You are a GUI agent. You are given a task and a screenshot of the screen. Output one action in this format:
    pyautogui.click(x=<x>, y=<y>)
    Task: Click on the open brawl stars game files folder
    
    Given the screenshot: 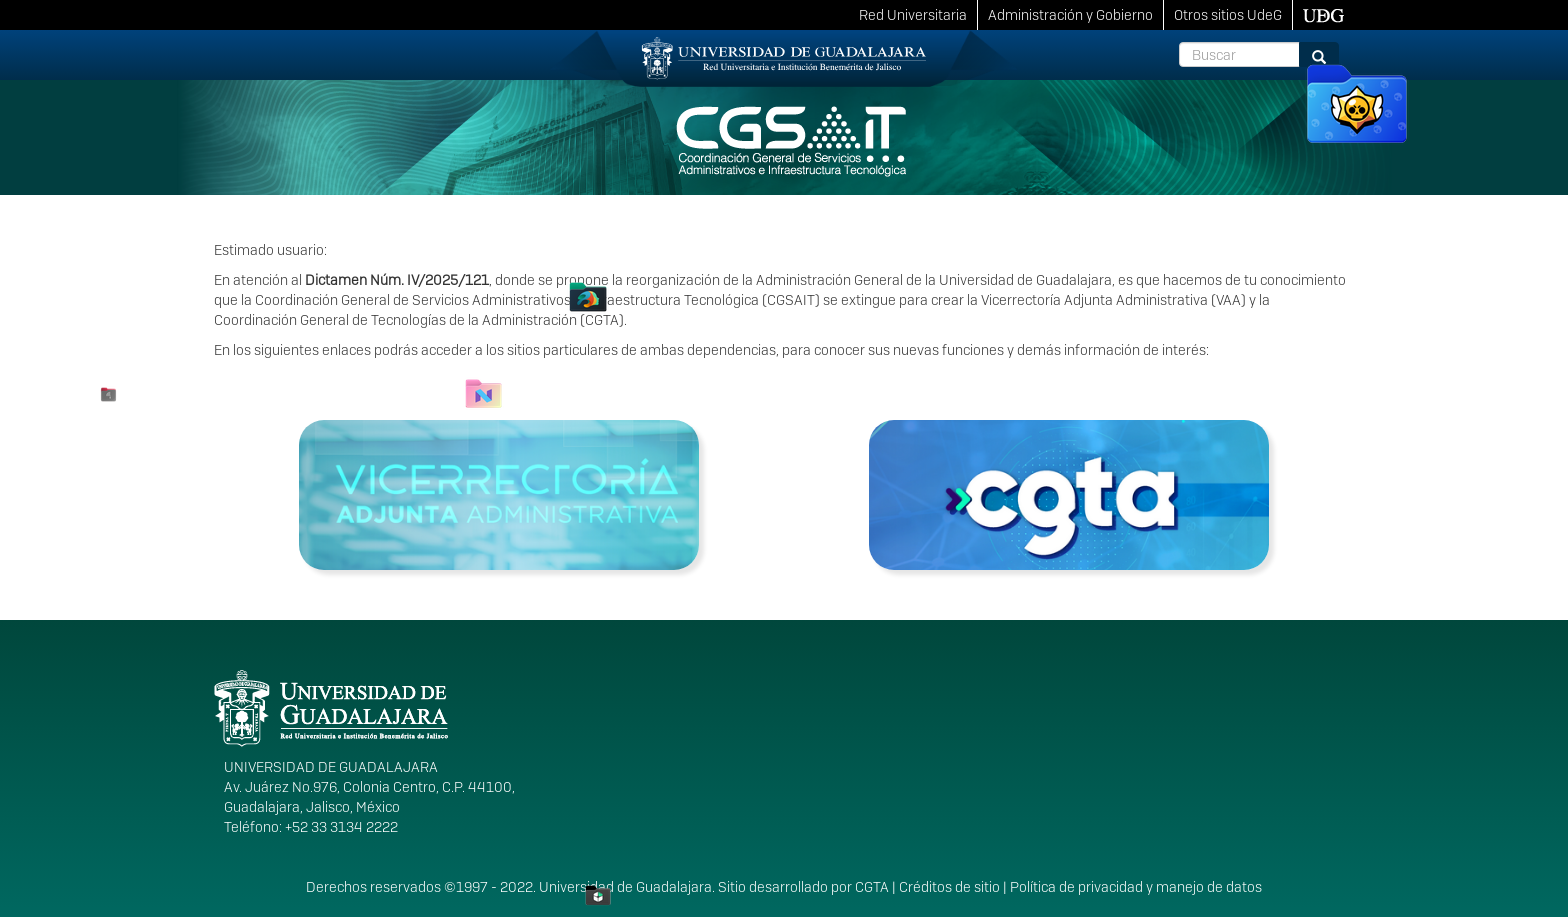 What is the action you would take?
    pyautogui.click(x=1356, y=106)
    